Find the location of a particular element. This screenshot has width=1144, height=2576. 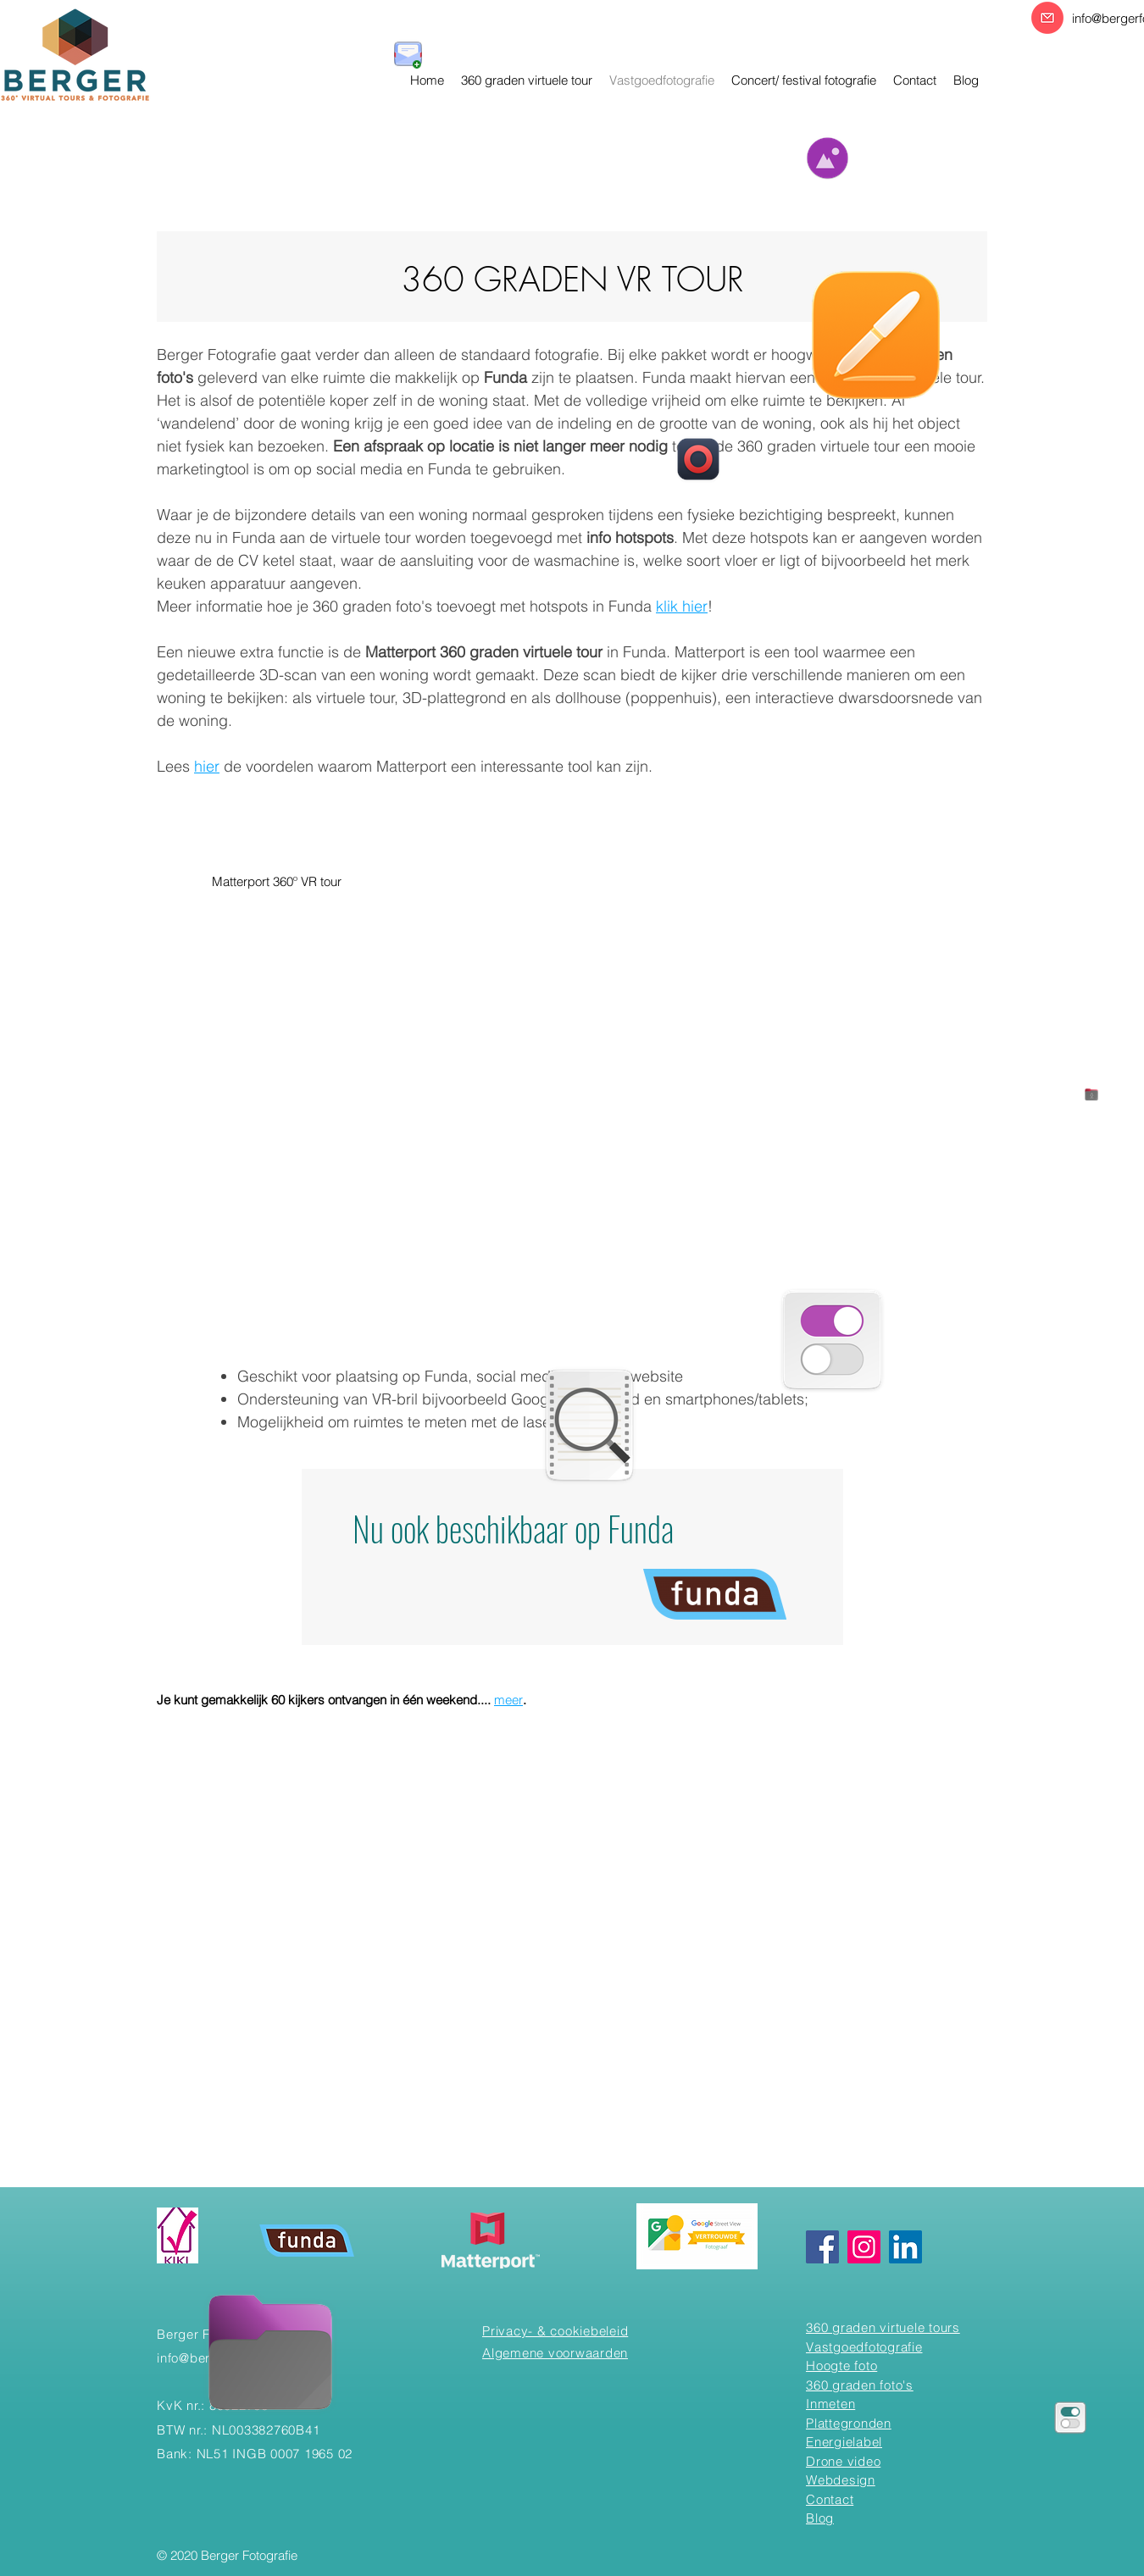

open pomotroid pomodoro timer app is located at coordinates (698, 459).